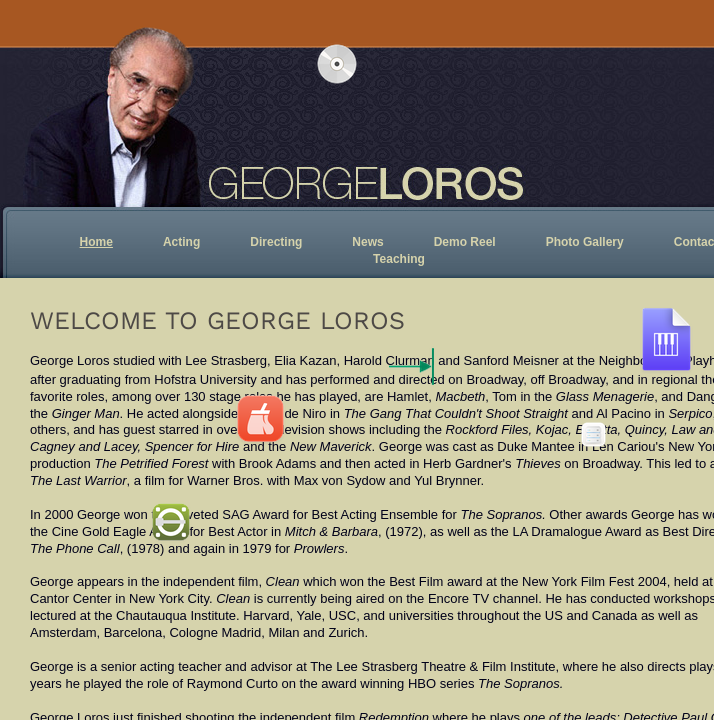 The height and width of the screenshot is (720, 714). Describe the element at coordinates (260, 419) in the screenshot. I see `access privacy and storage cleanup settings` at that location.